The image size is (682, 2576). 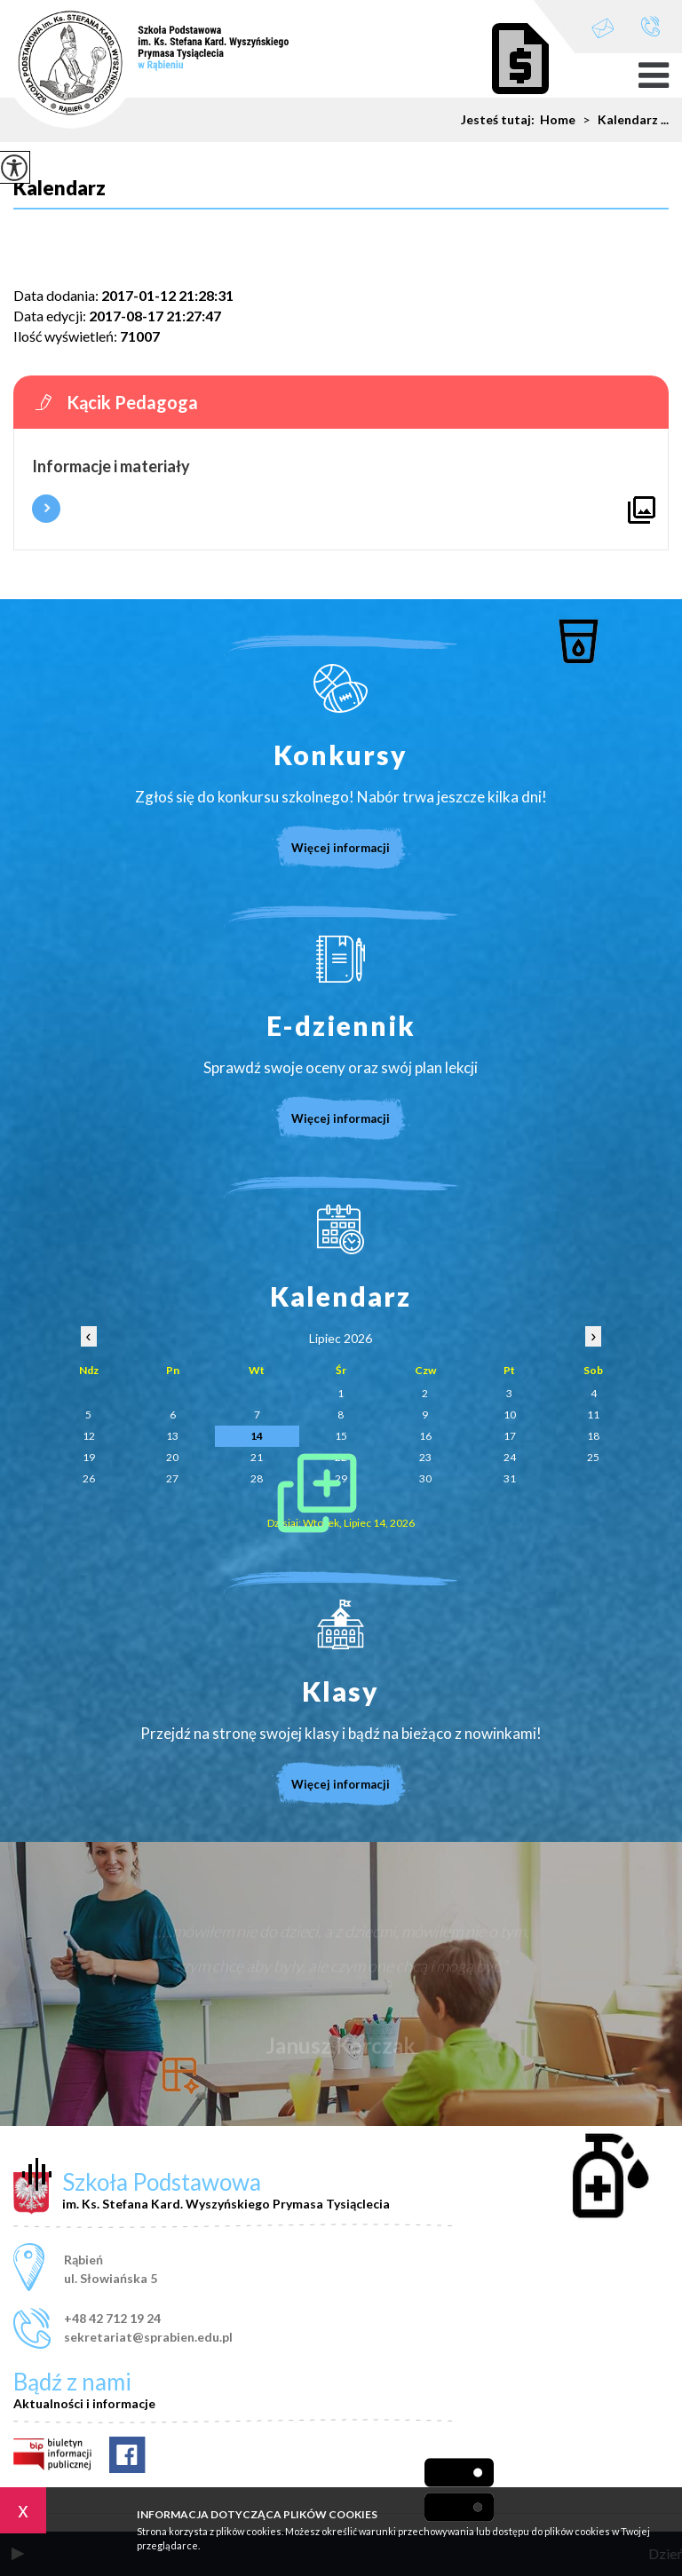 What do you see at coordinates (459, 2490) in the screenshot?
I see `access storage or server settings` at bounding box center [459, 2490].